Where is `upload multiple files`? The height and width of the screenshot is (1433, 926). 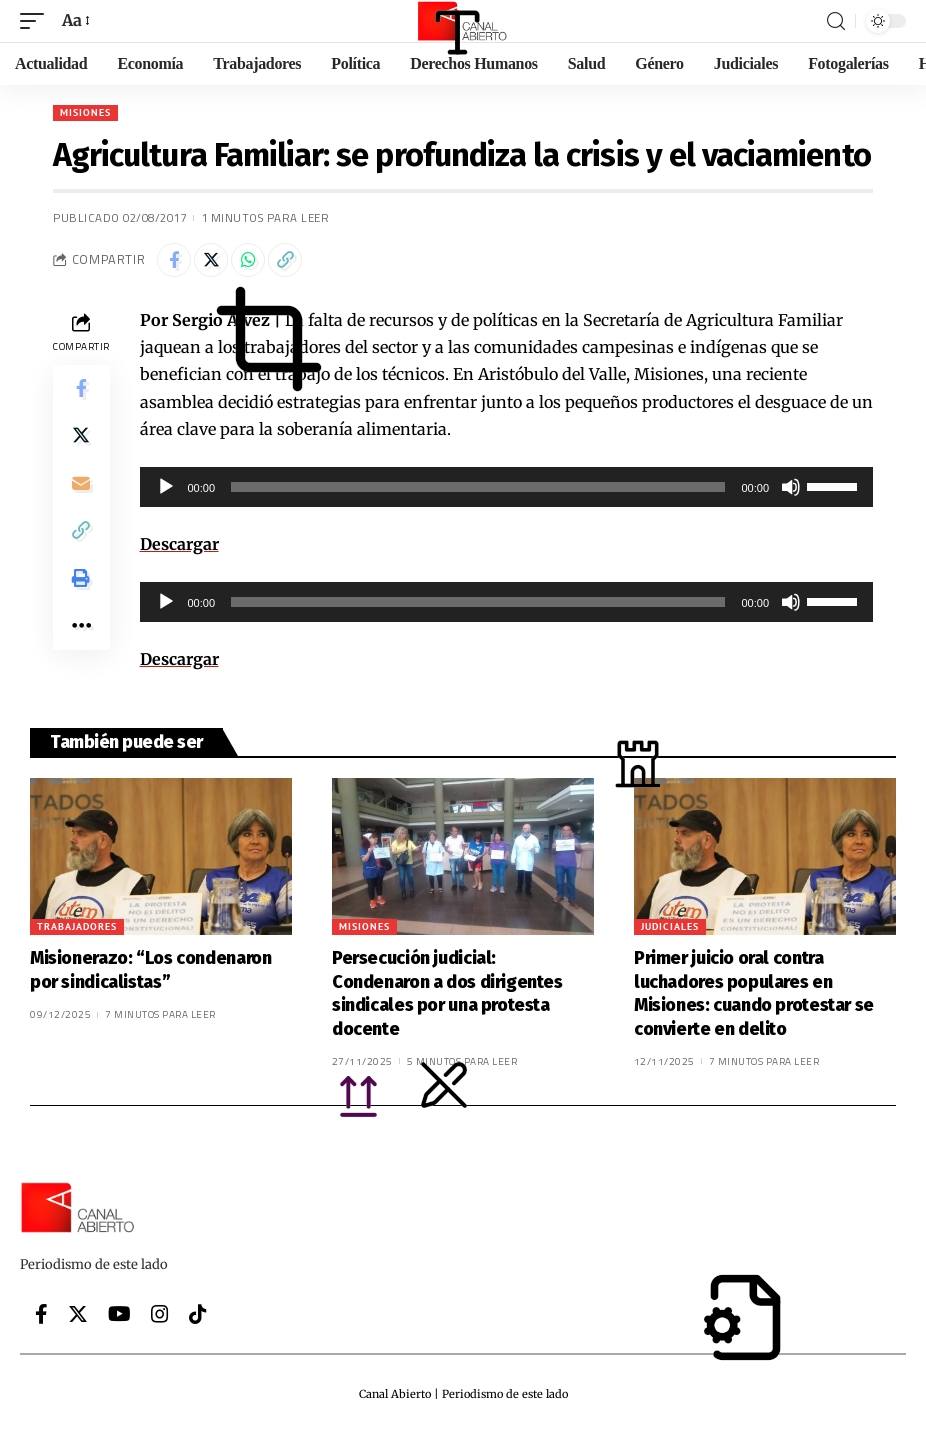 upload multiple files is located at coordinates (358, 1096).